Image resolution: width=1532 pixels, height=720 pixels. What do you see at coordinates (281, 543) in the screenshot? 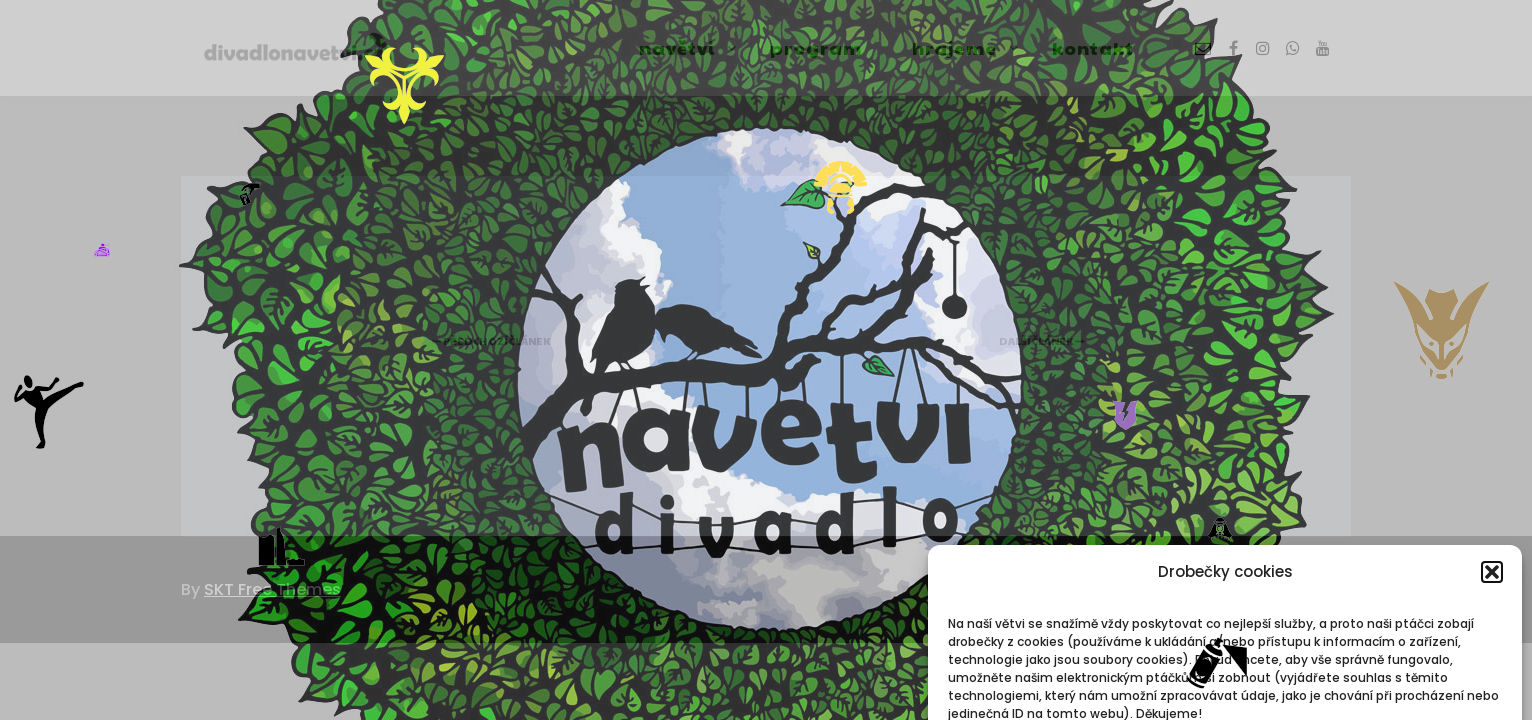
I see `dam or hydroelectric structure in a game interface` at bounding box center [281, 543].